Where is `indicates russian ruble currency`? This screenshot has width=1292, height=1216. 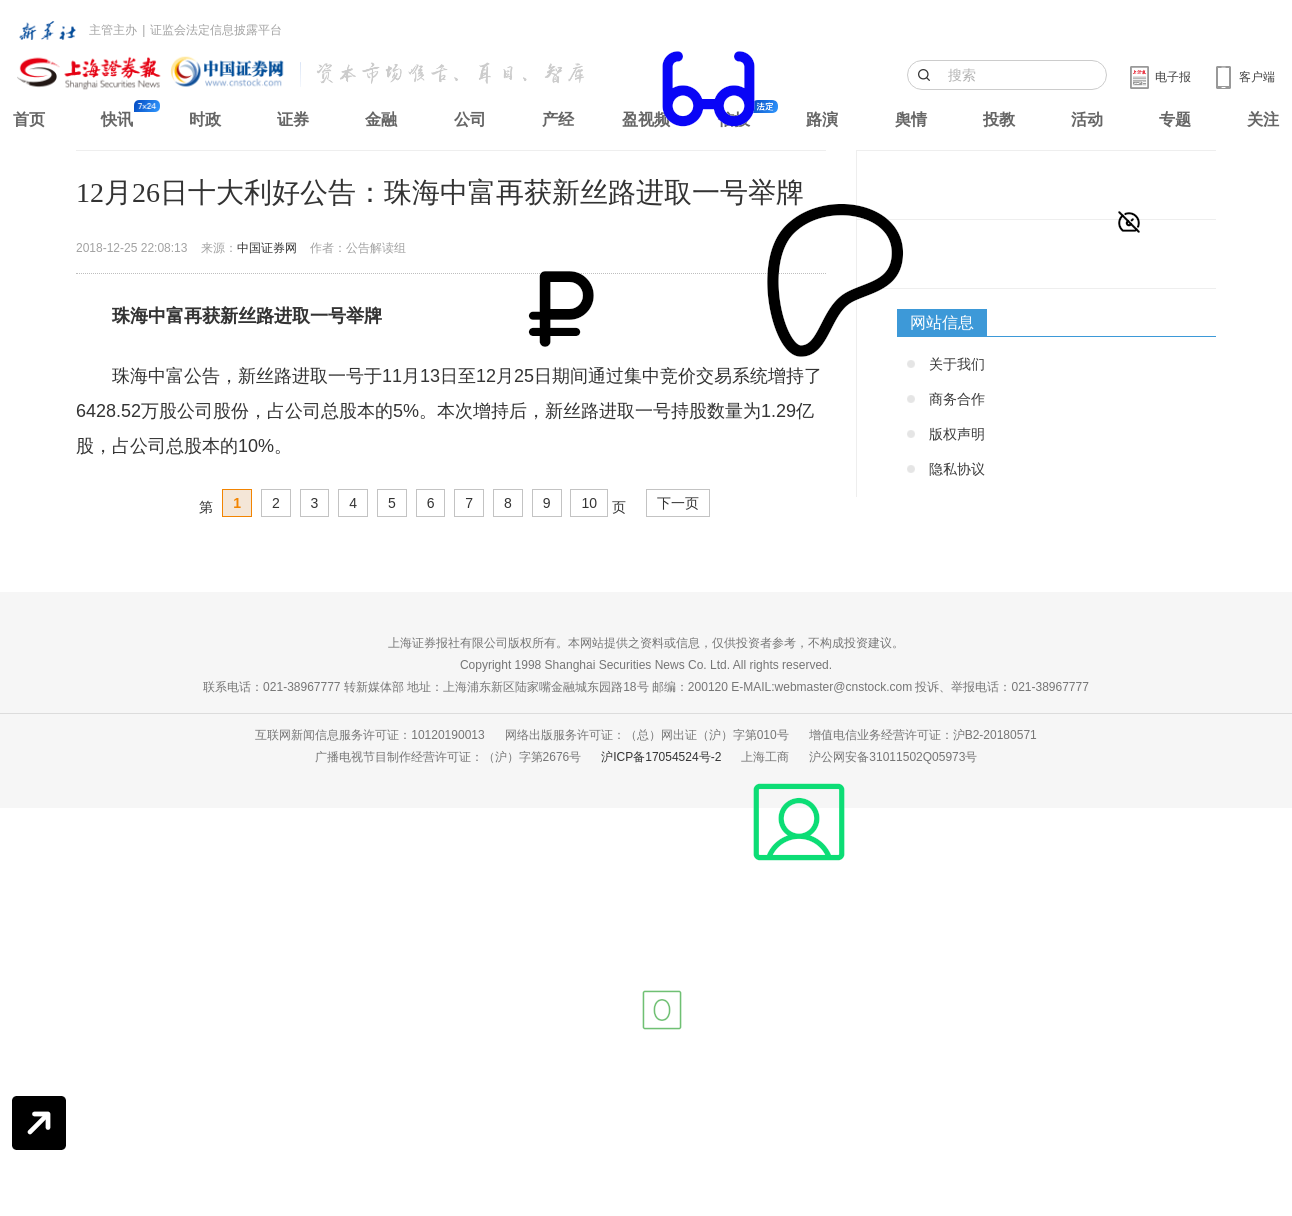 indicates russian ruble currency is located at coordinates (564, 309).